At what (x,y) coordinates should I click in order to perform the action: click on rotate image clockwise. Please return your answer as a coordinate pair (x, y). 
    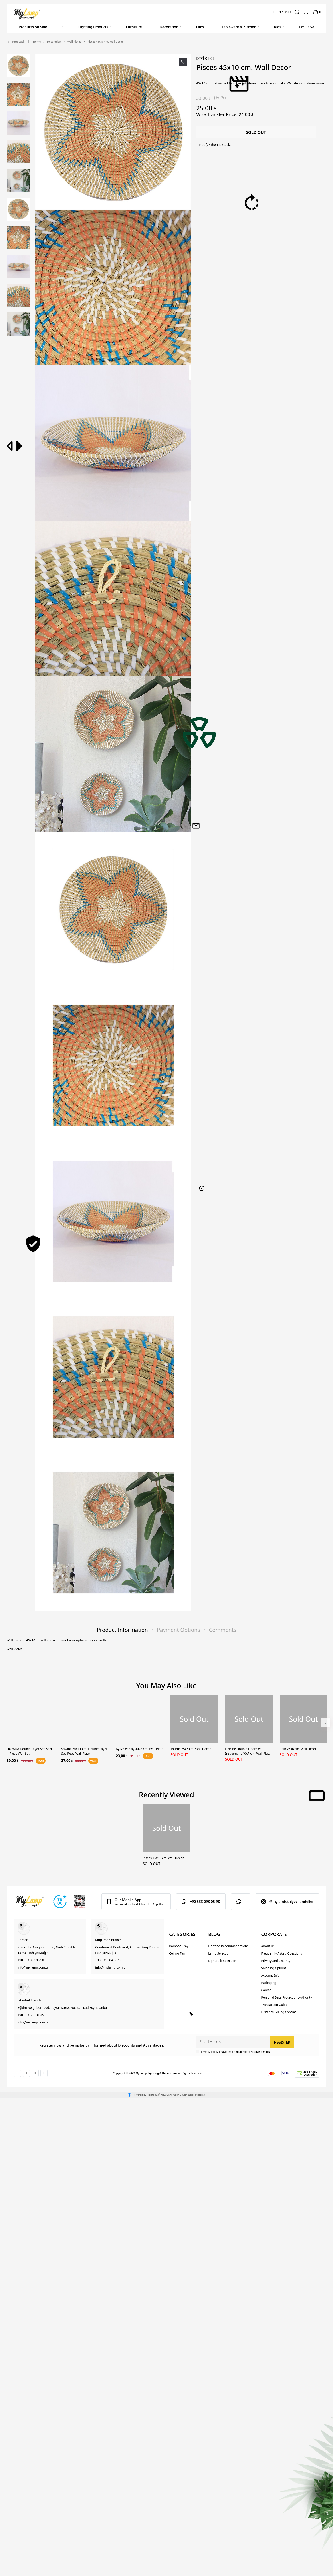
    Looking at the image, I should click on (252, 203).